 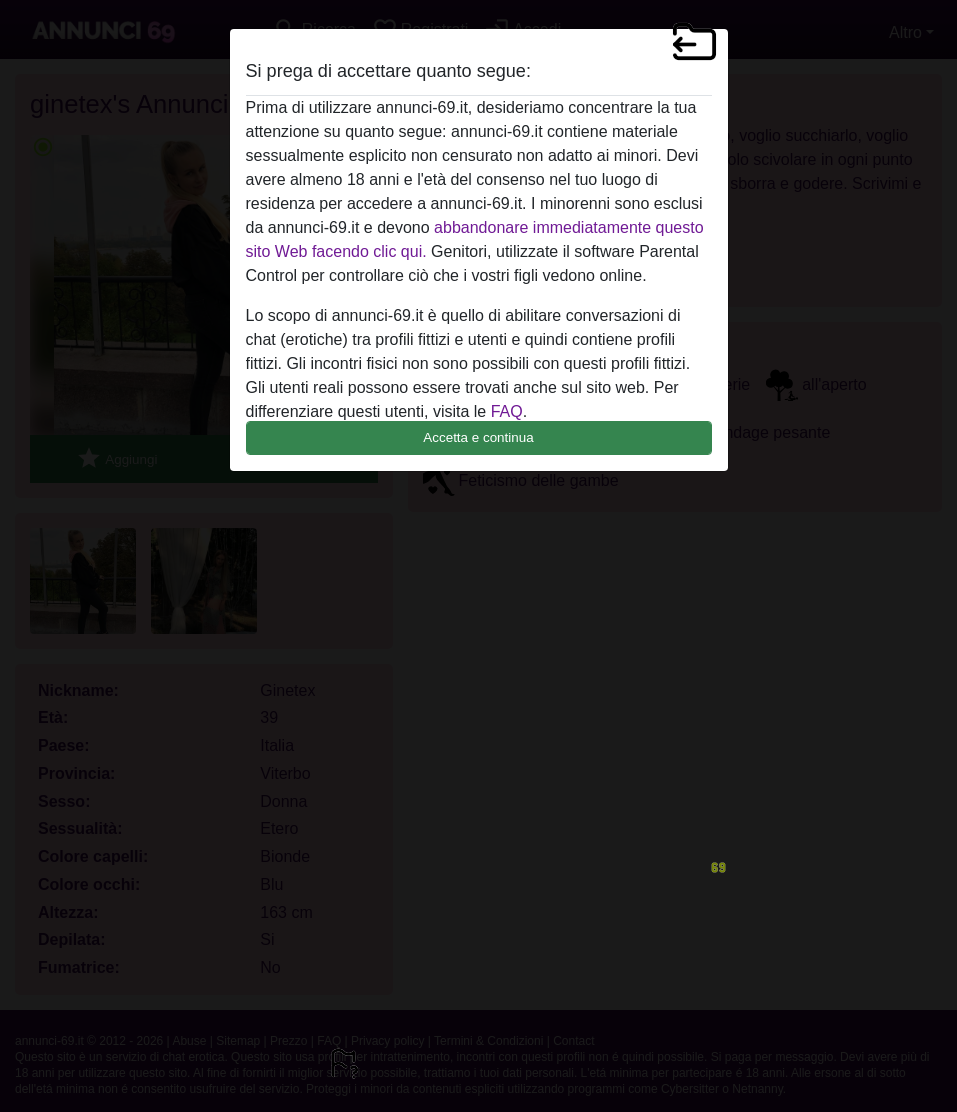 I want to click on displays the number 69 as a label or badge, so click(x=718, y=867).